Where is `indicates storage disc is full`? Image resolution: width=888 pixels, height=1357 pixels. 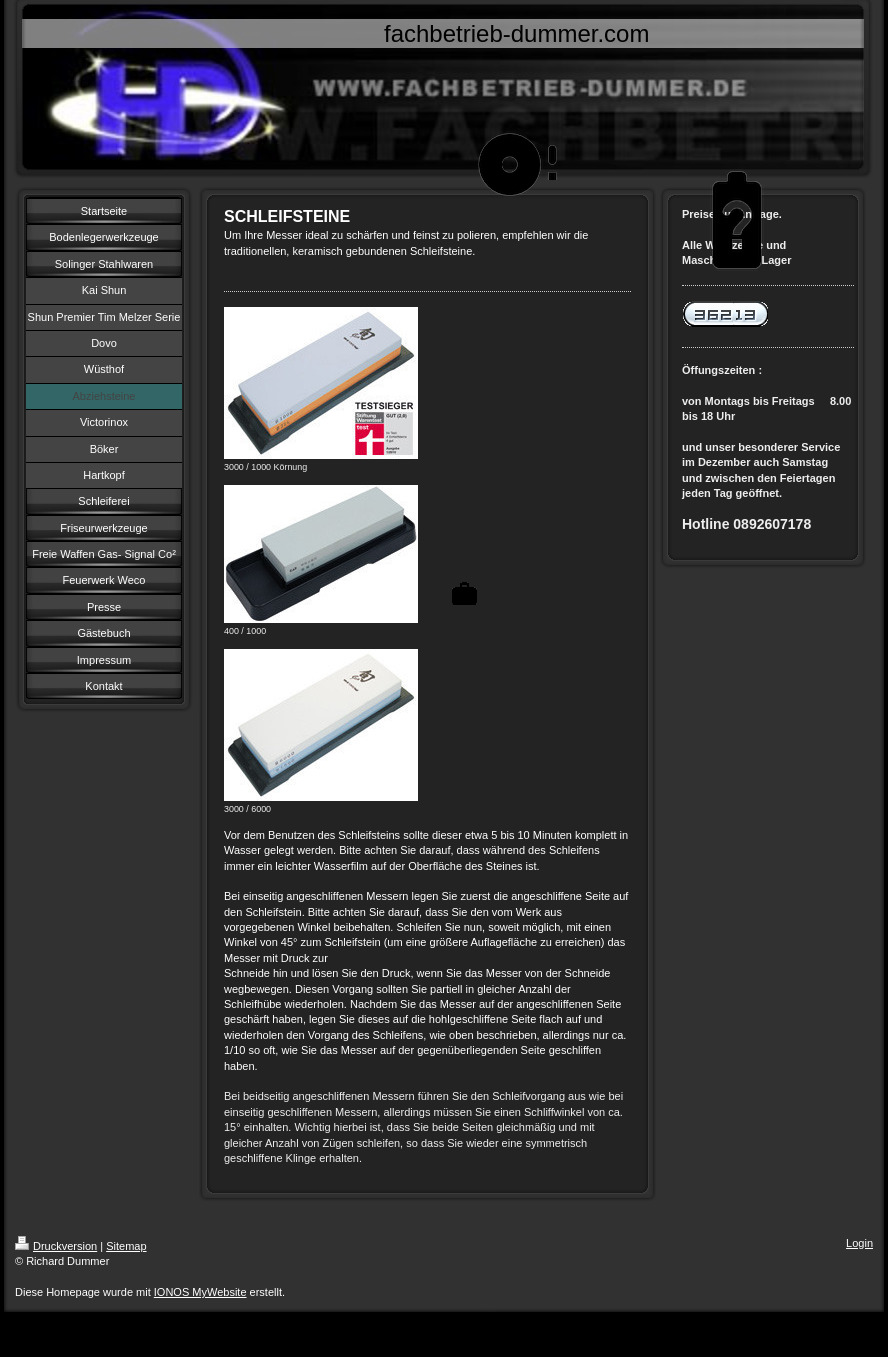
indicates storage disc is full is located at coordinates (517, 164).